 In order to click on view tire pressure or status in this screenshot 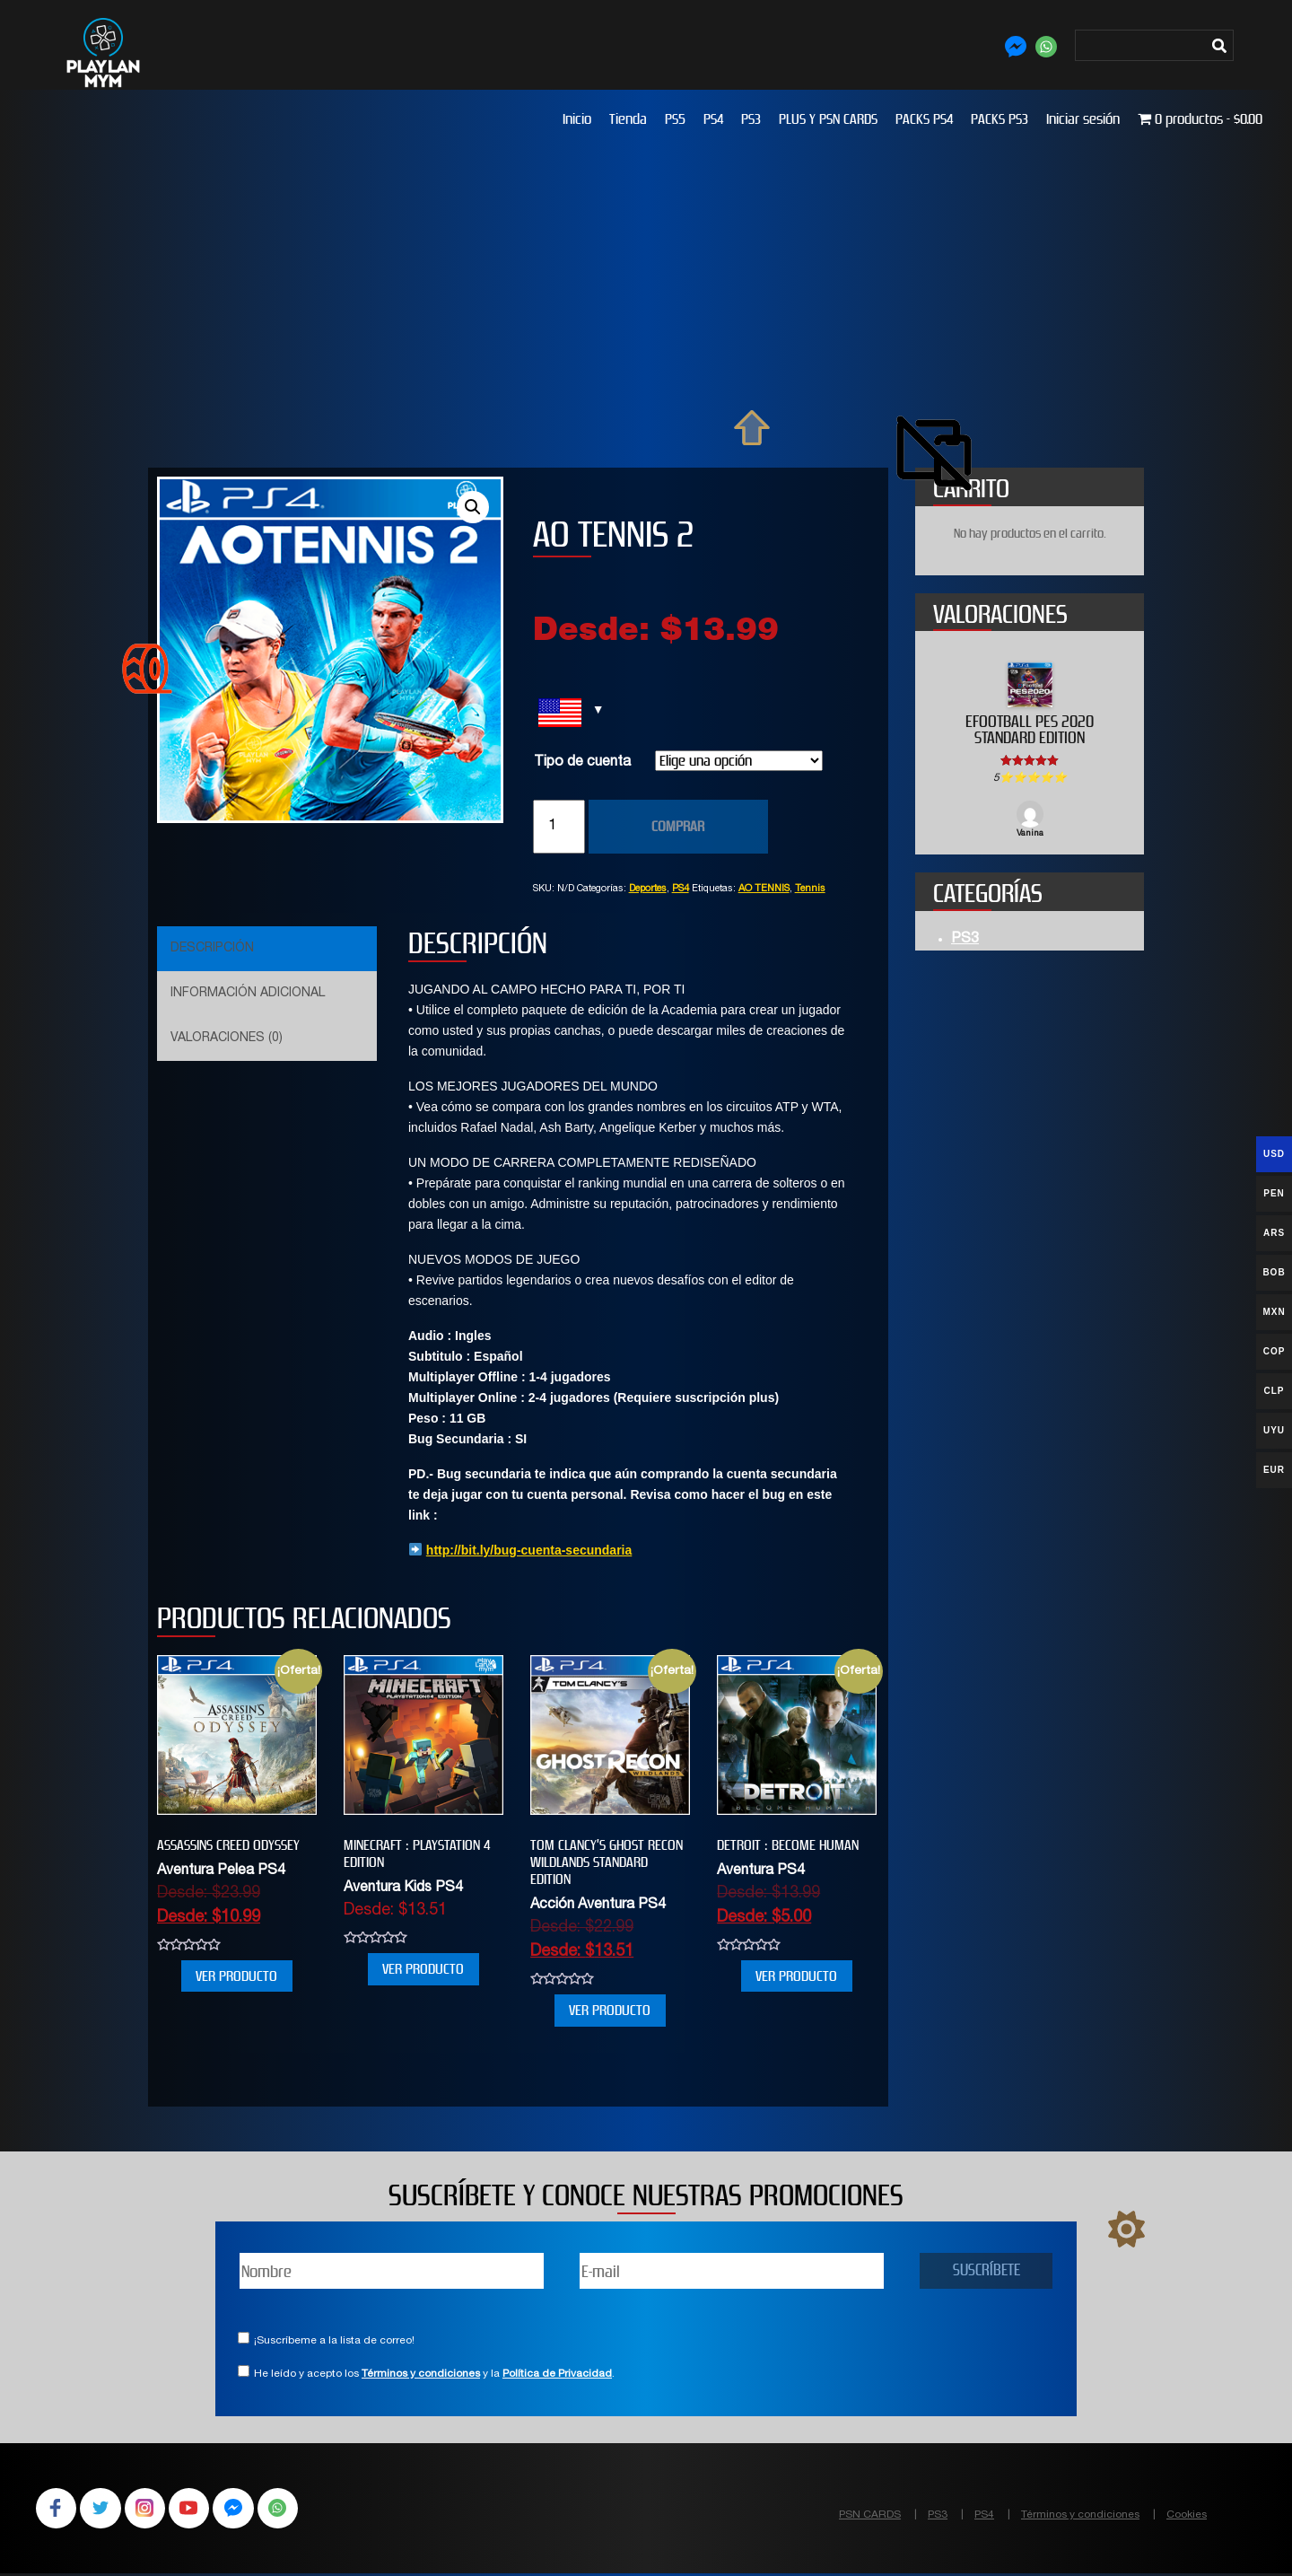, I will do `click(145, 669)`.